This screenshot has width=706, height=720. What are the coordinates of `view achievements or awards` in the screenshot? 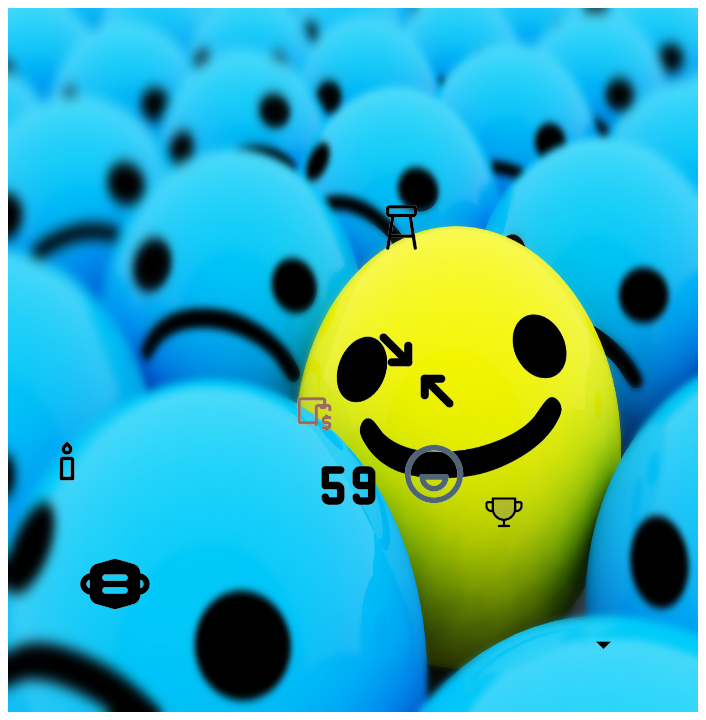 It's located at (504, 511).